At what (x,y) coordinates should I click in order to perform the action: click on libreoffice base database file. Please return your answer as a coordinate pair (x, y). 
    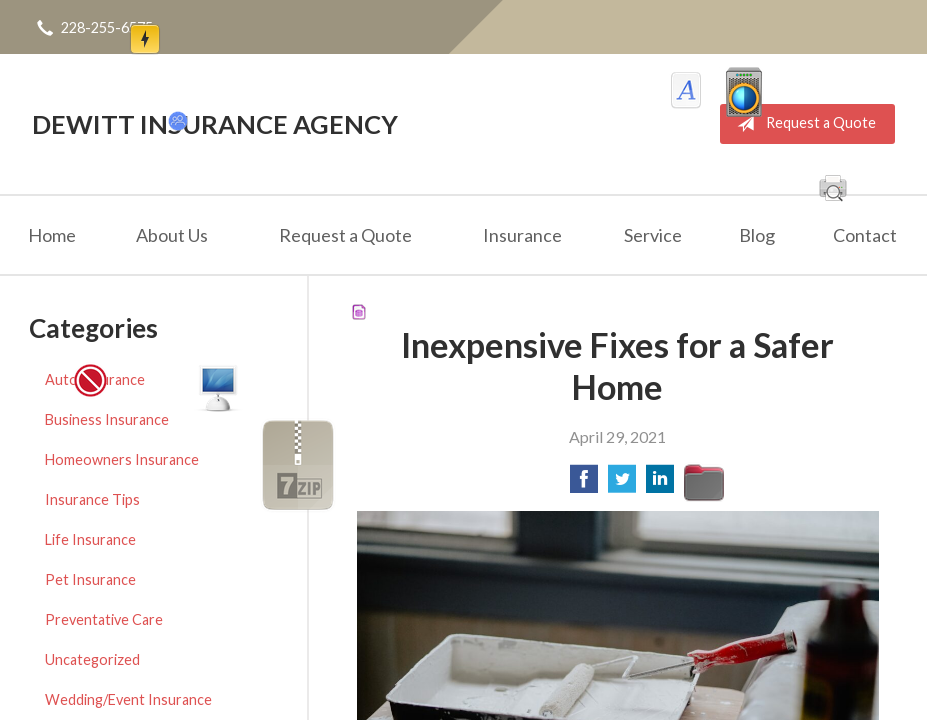
    Looking at the image, I should click on (359, 312).